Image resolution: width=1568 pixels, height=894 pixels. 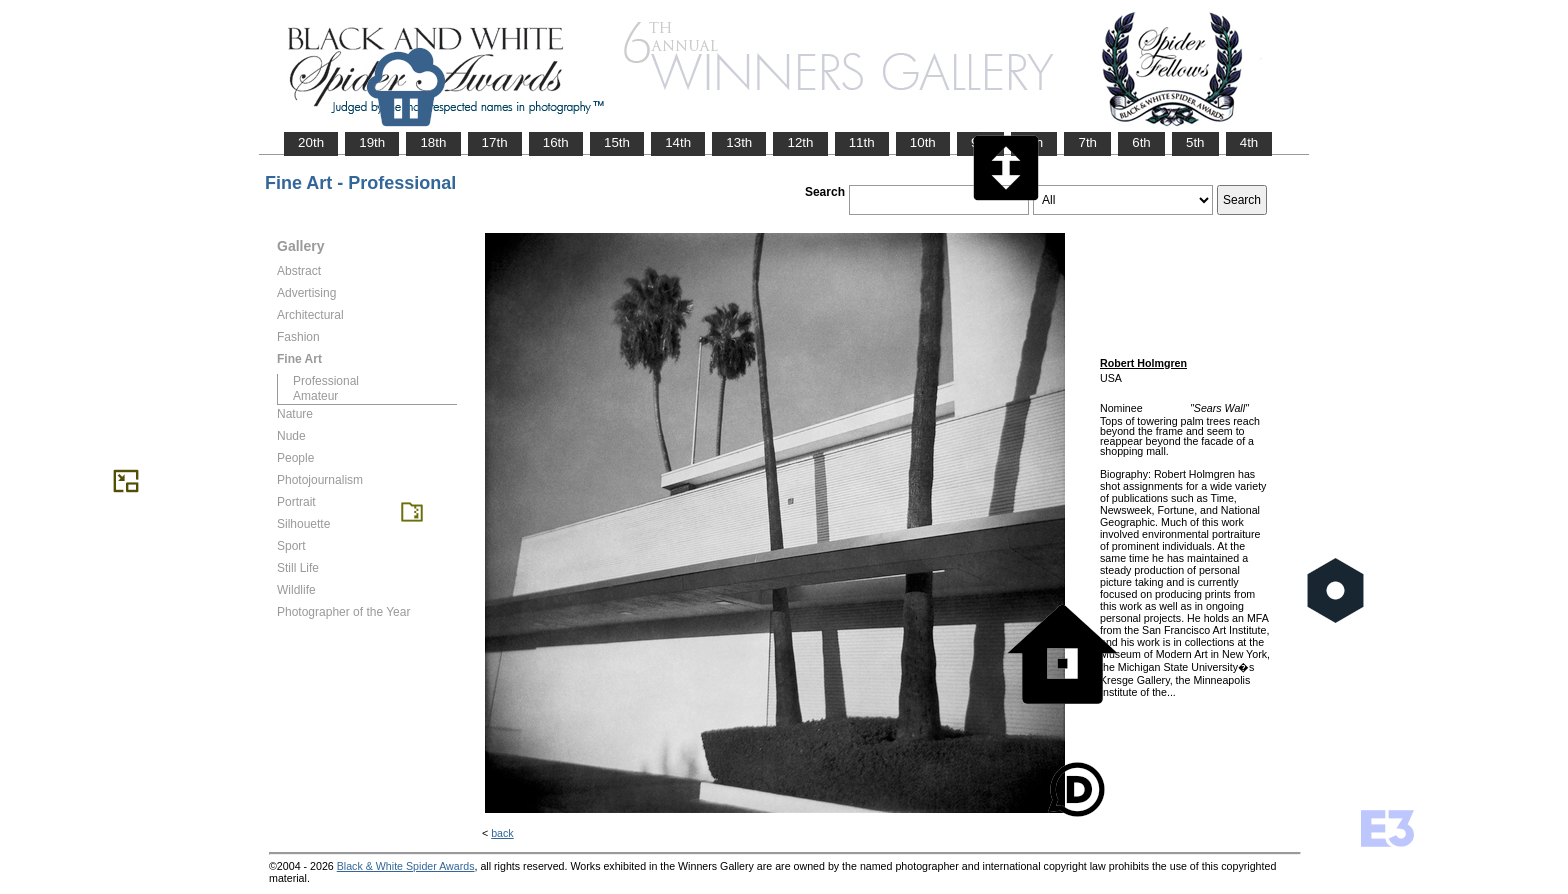 What do you see at coordinates (1077, 789) in the screenshot?
I see `open Disqus comments section` at bounding box center [1077, 789].